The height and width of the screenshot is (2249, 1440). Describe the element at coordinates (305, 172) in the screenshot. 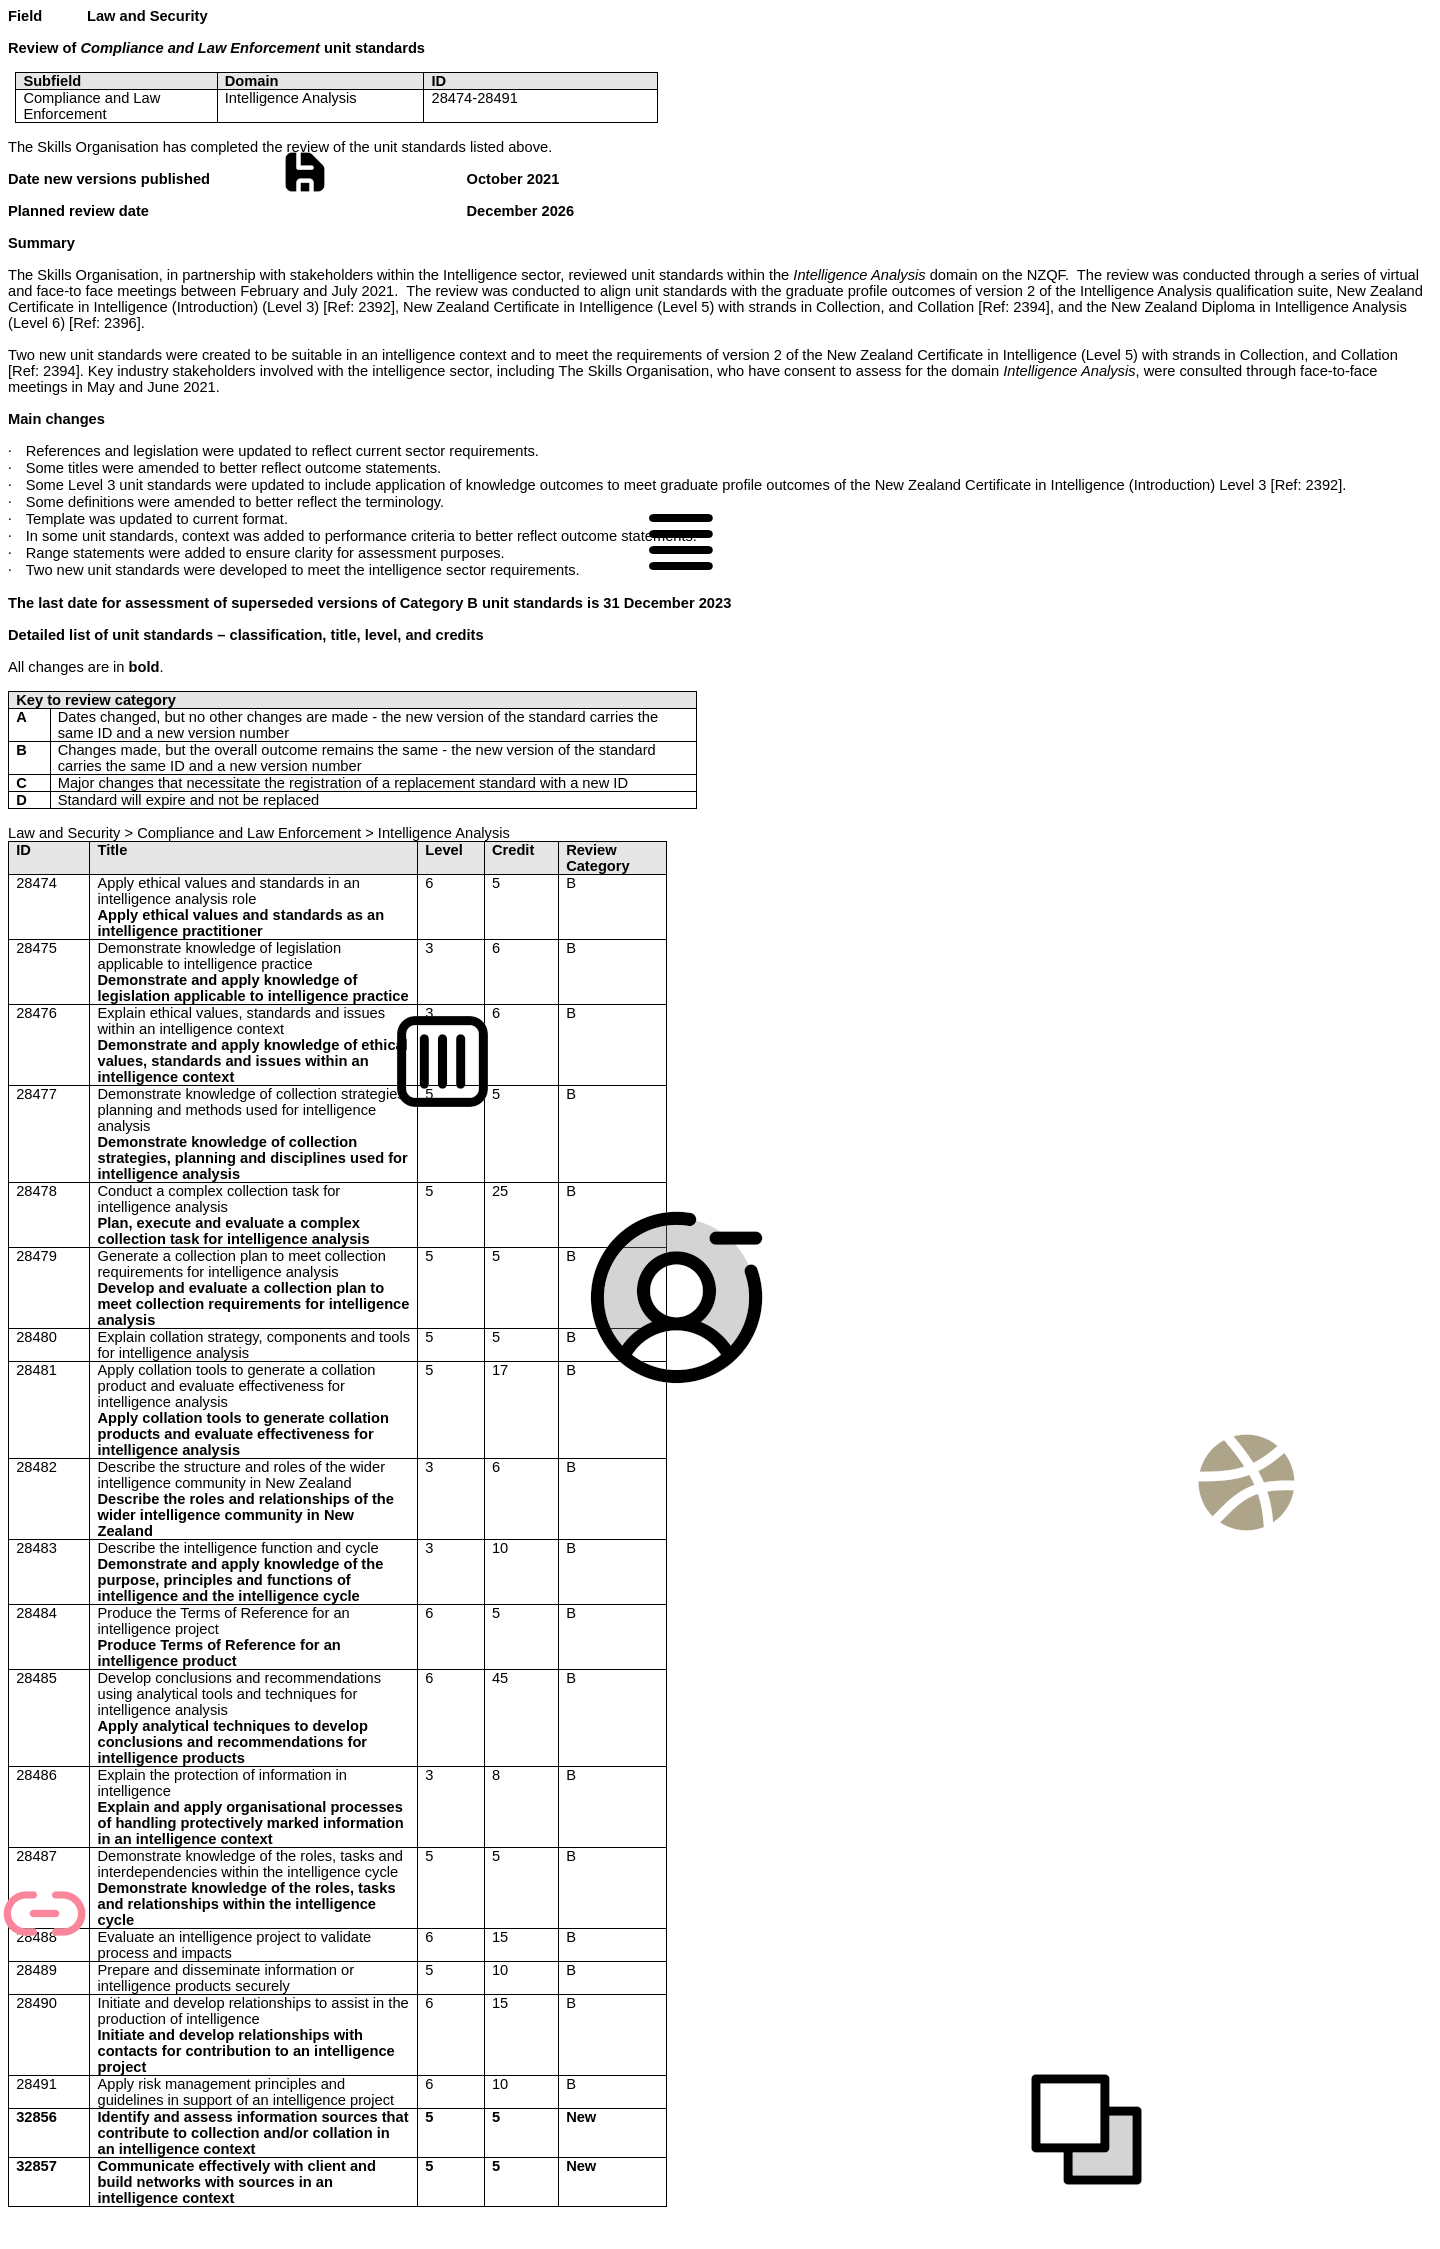

I see `save current file or document` at that location.